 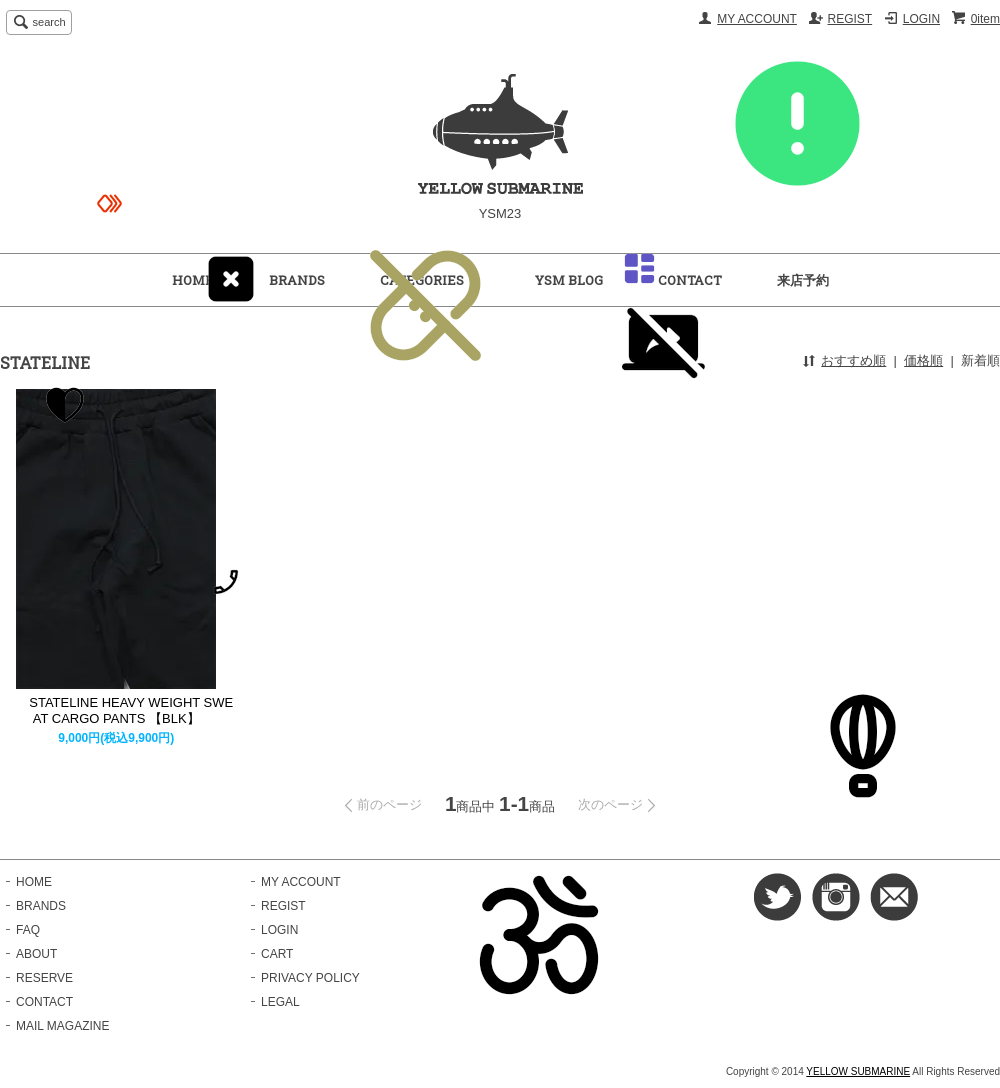 I want to click on indicates hinduism or hindu-related content, so click(x=539, y=935).